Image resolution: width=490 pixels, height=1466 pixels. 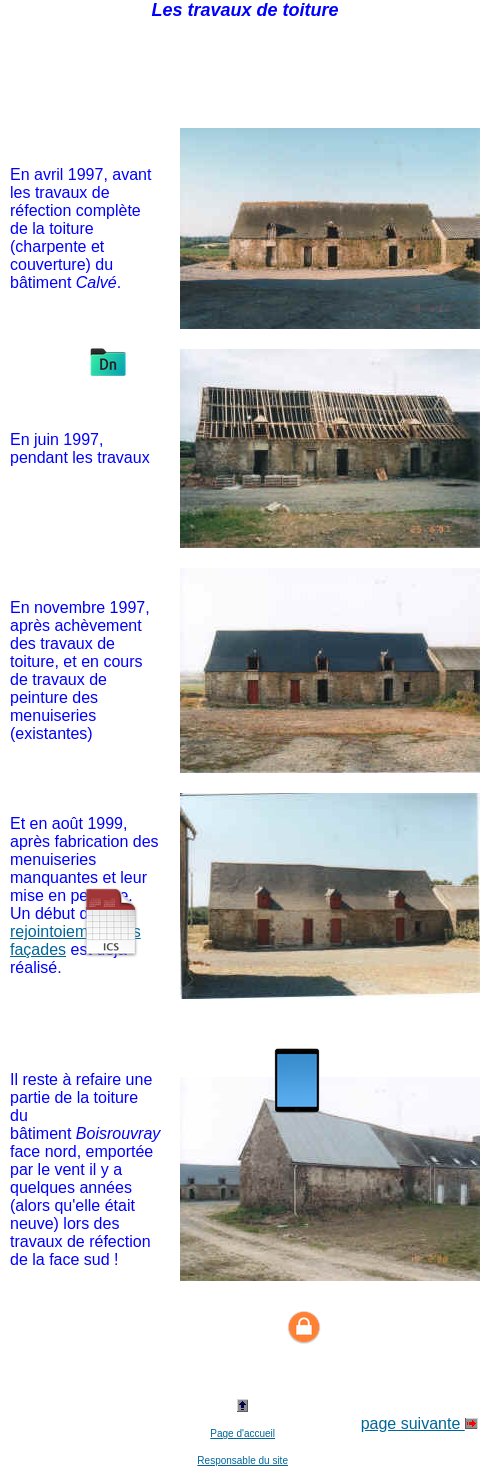 What do you see at coordinates (108, 363) in the screenshot?
I see `open adobe dimension project files folder` at bounding box center [108, 363].